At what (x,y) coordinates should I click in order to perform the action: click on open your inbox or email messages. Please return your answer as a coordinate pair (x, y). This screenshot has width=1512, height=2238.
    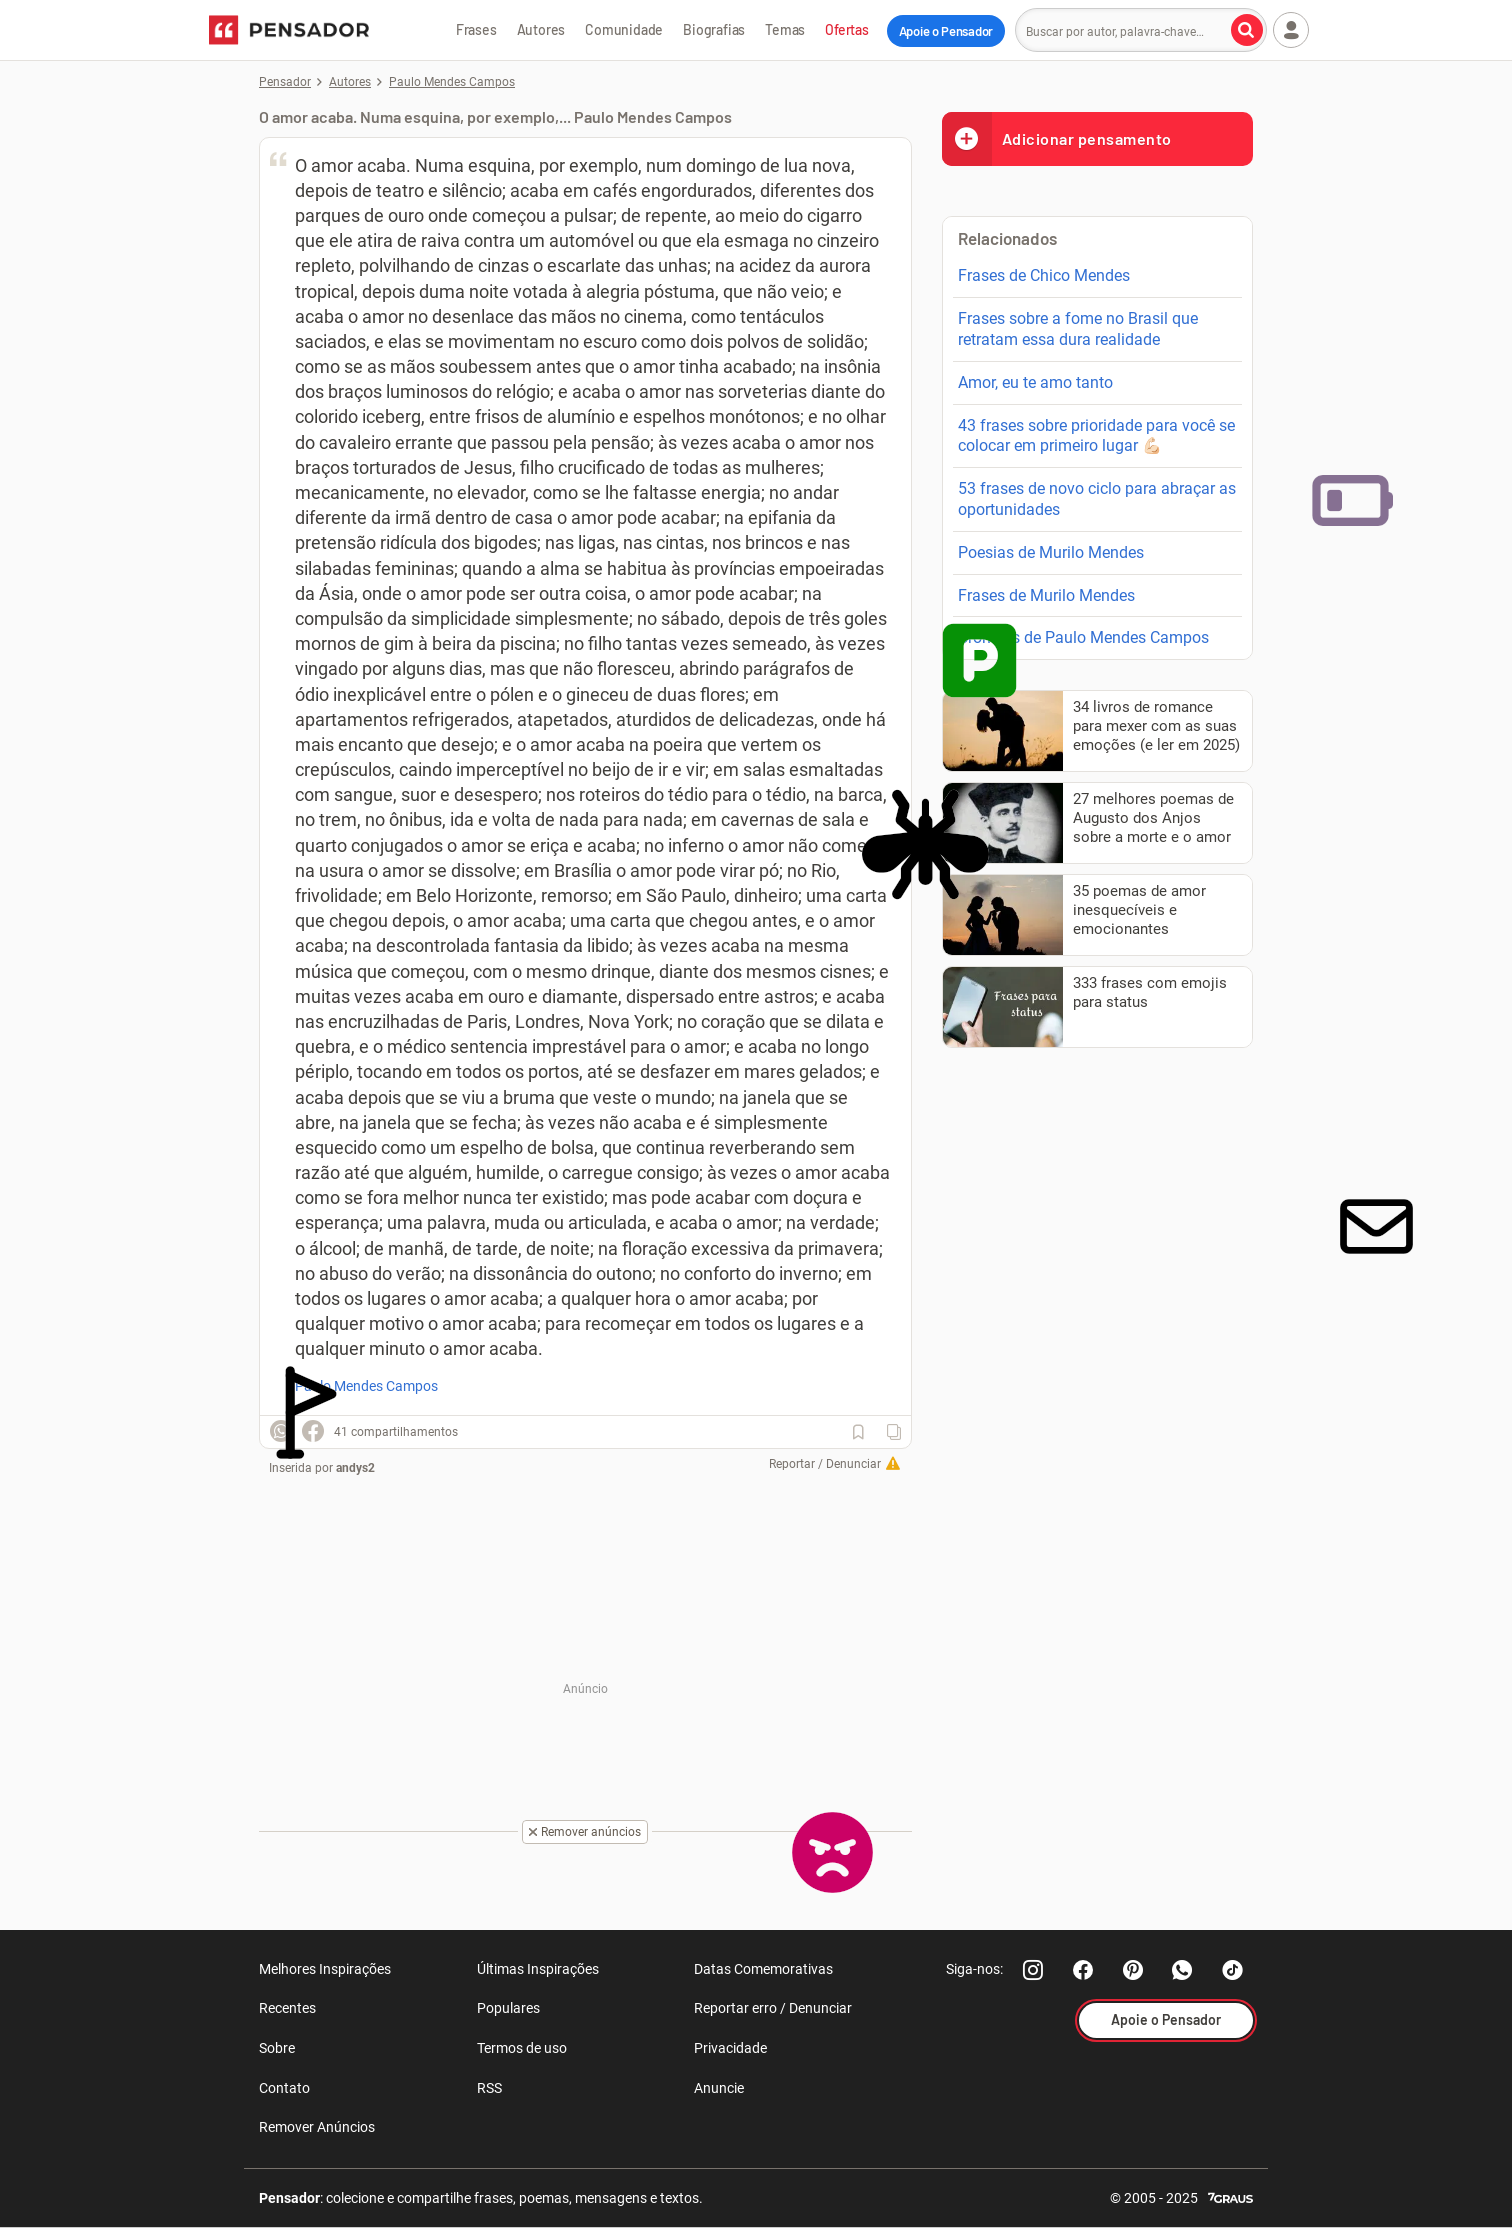
    Looking at the image, I should click on (1376, 1226).